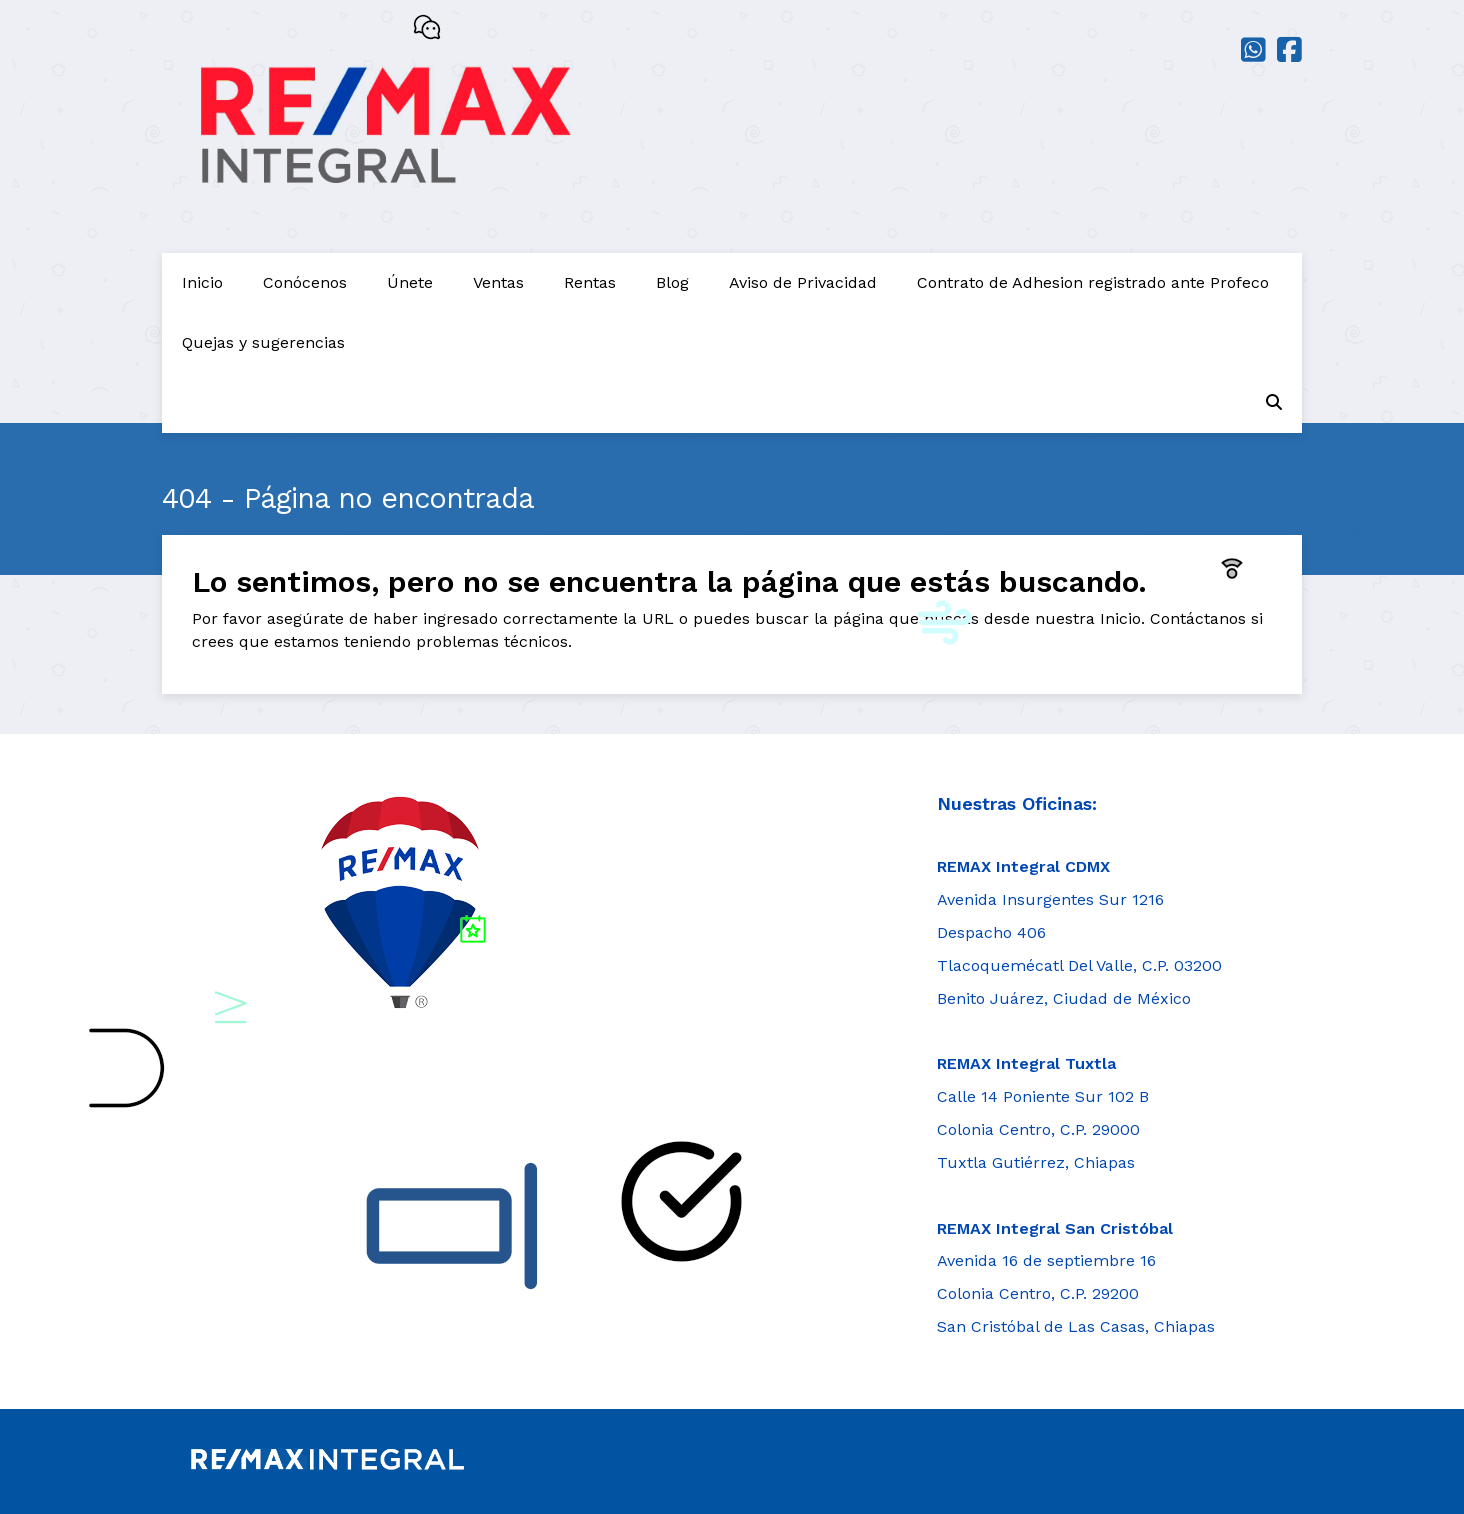  What do you see at coordinates (427, 27) in the screenshot?
I see `open WeChat messaging app` at bounding box center [427, 27].